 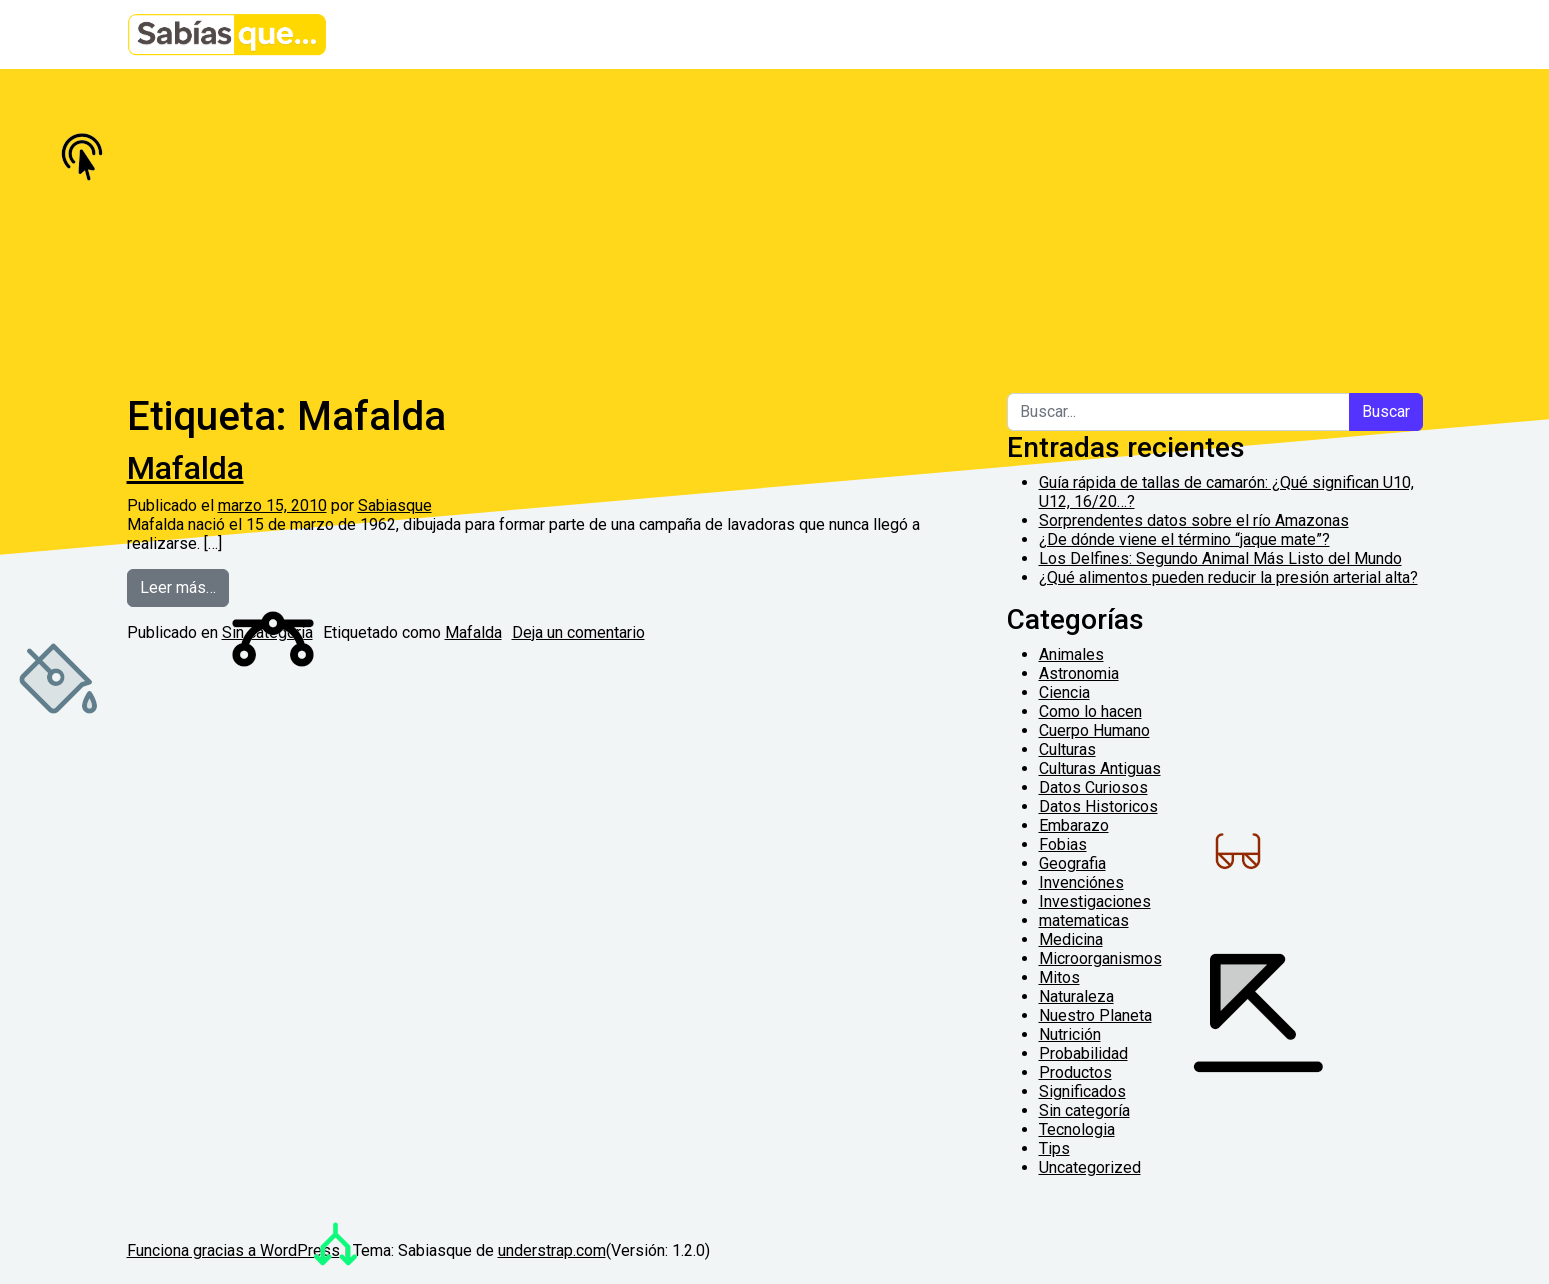 What do you see at coordinates (1238, 852) in the screenshot?
I see `toggle sunglasses or eyewear filter` at bounding box center [1238, 852].